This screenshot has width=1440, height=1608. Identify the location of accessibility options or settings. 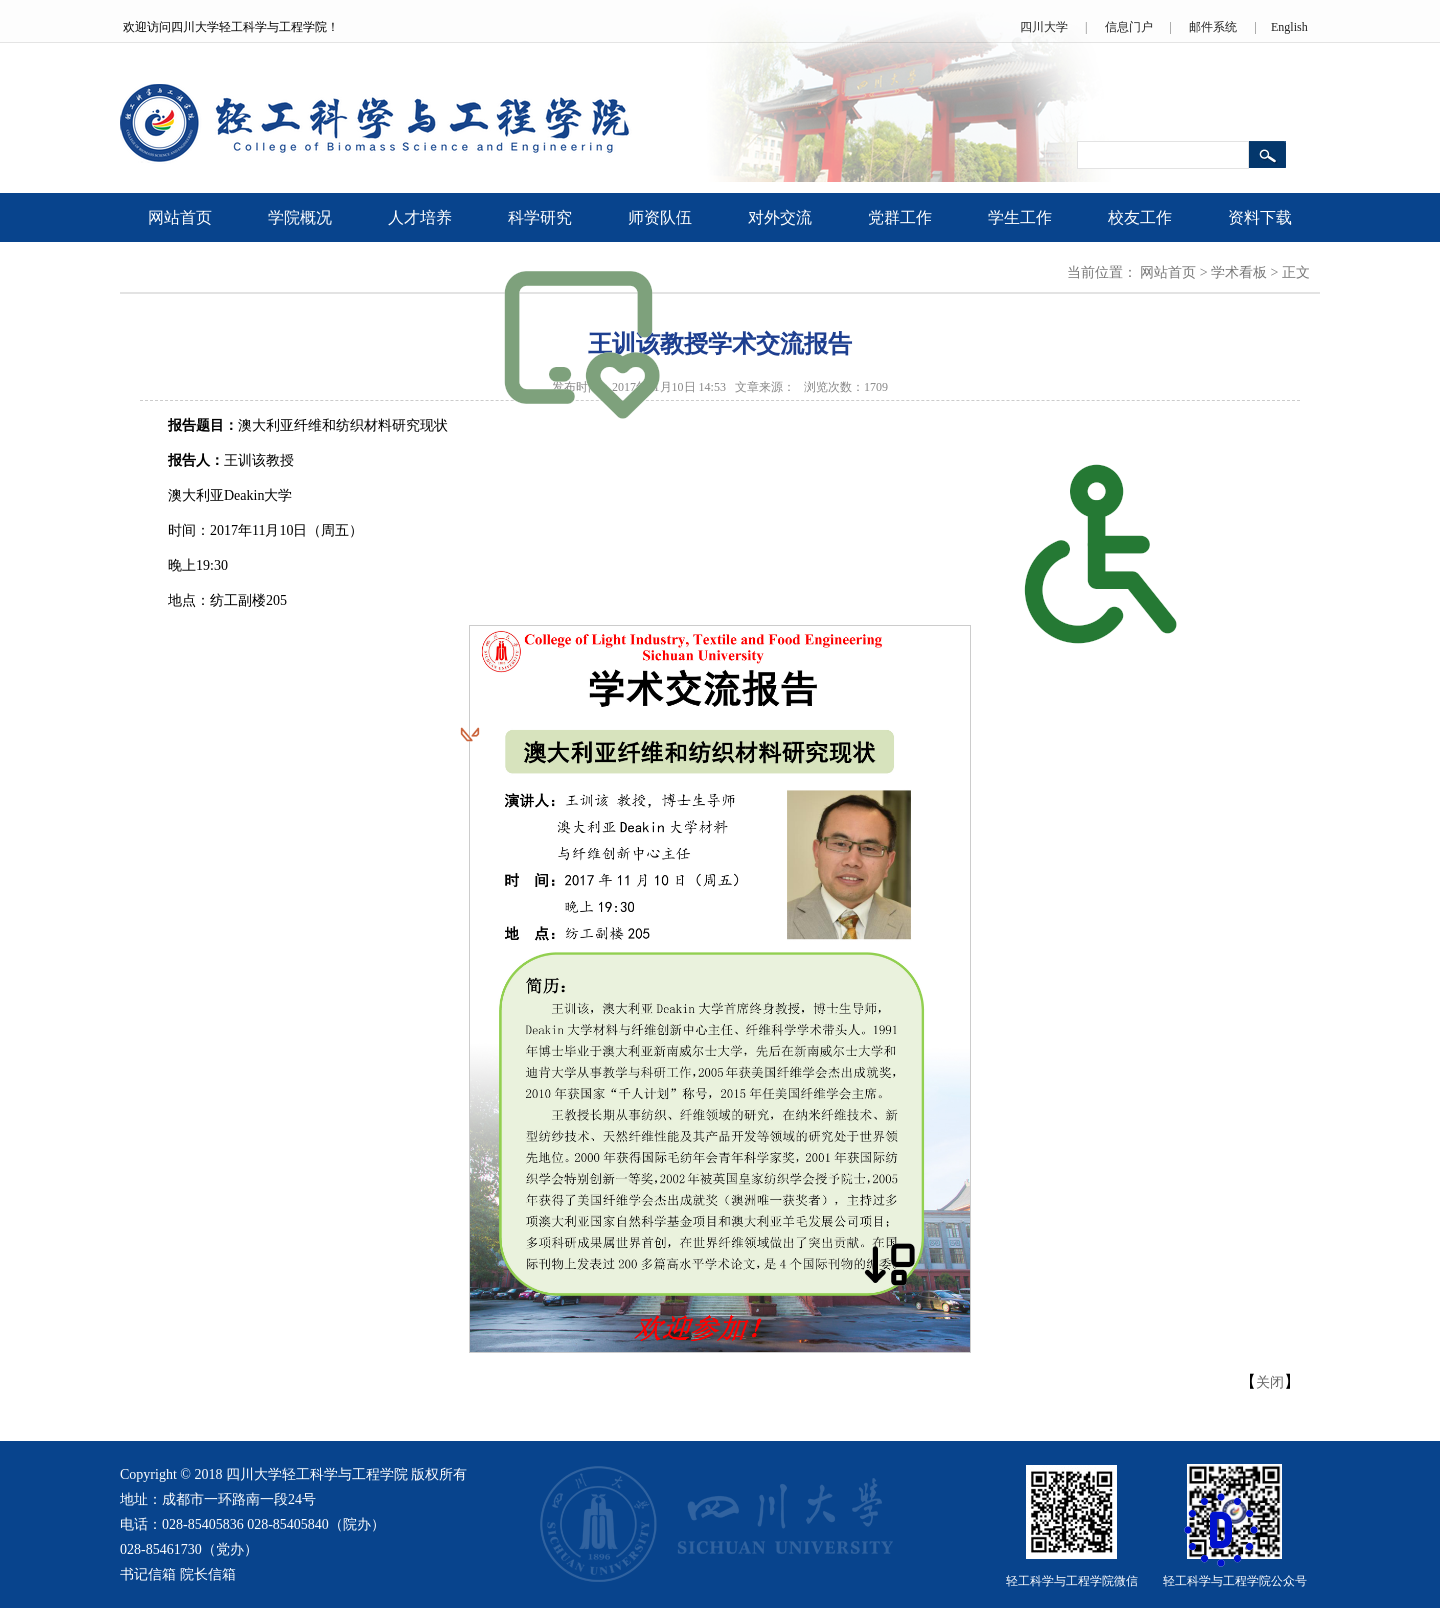
(1105, 553).